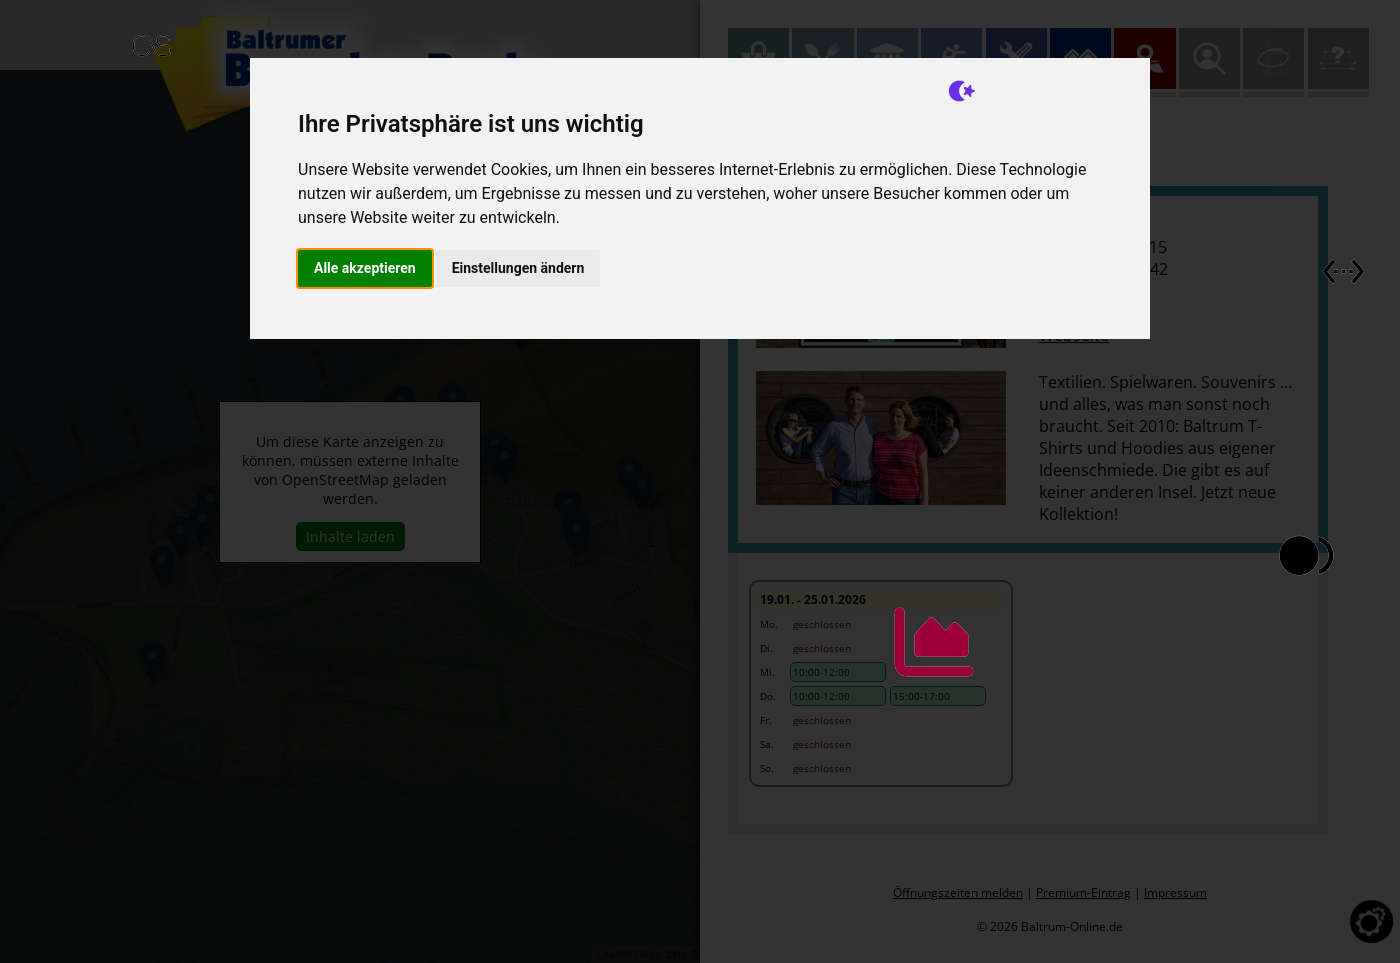  What do you see at coordinates (934, 642) in the screenshot?
I see `view area chart analytics` at bounding box center [934, 642].